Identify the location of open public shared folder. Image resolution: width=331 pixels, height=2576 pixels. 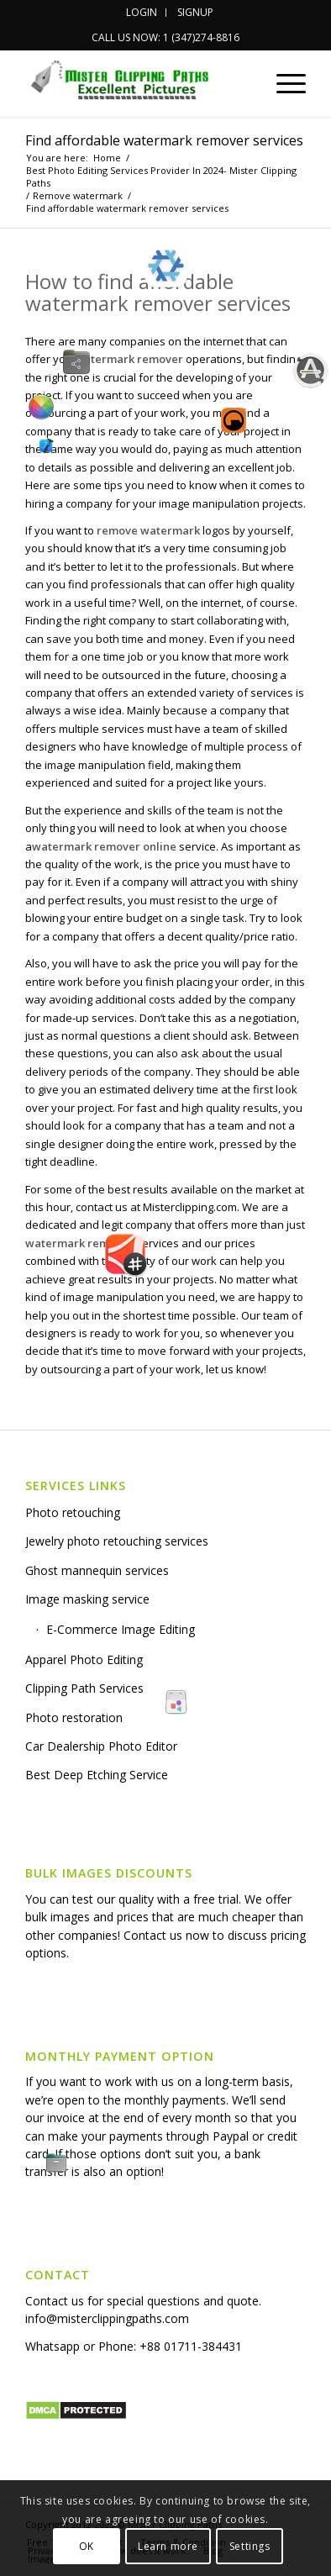
(76, 361).